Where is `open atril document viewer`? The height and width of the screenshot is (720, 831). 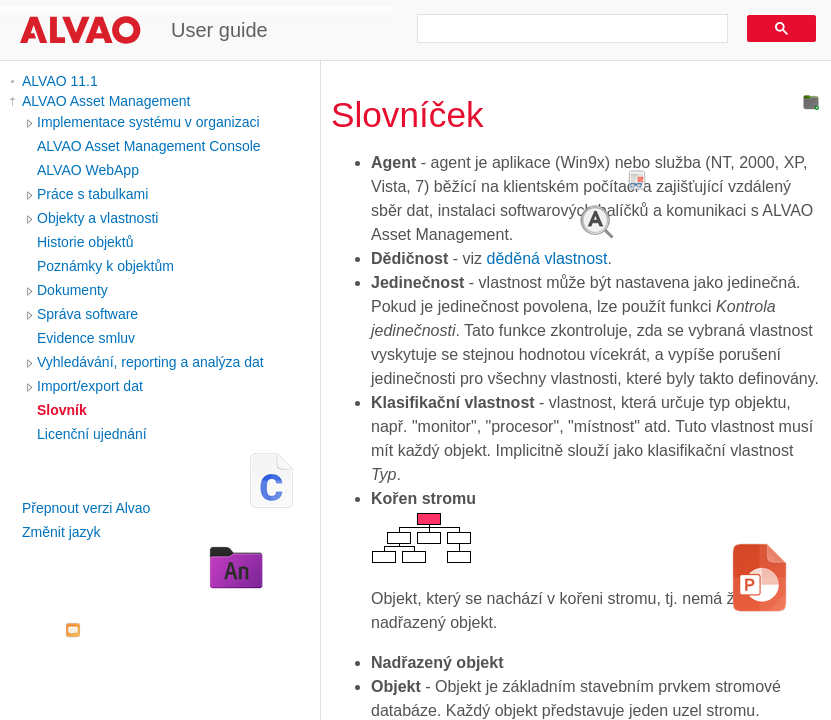
open atril document viewer is located at coordinates (637, 180).